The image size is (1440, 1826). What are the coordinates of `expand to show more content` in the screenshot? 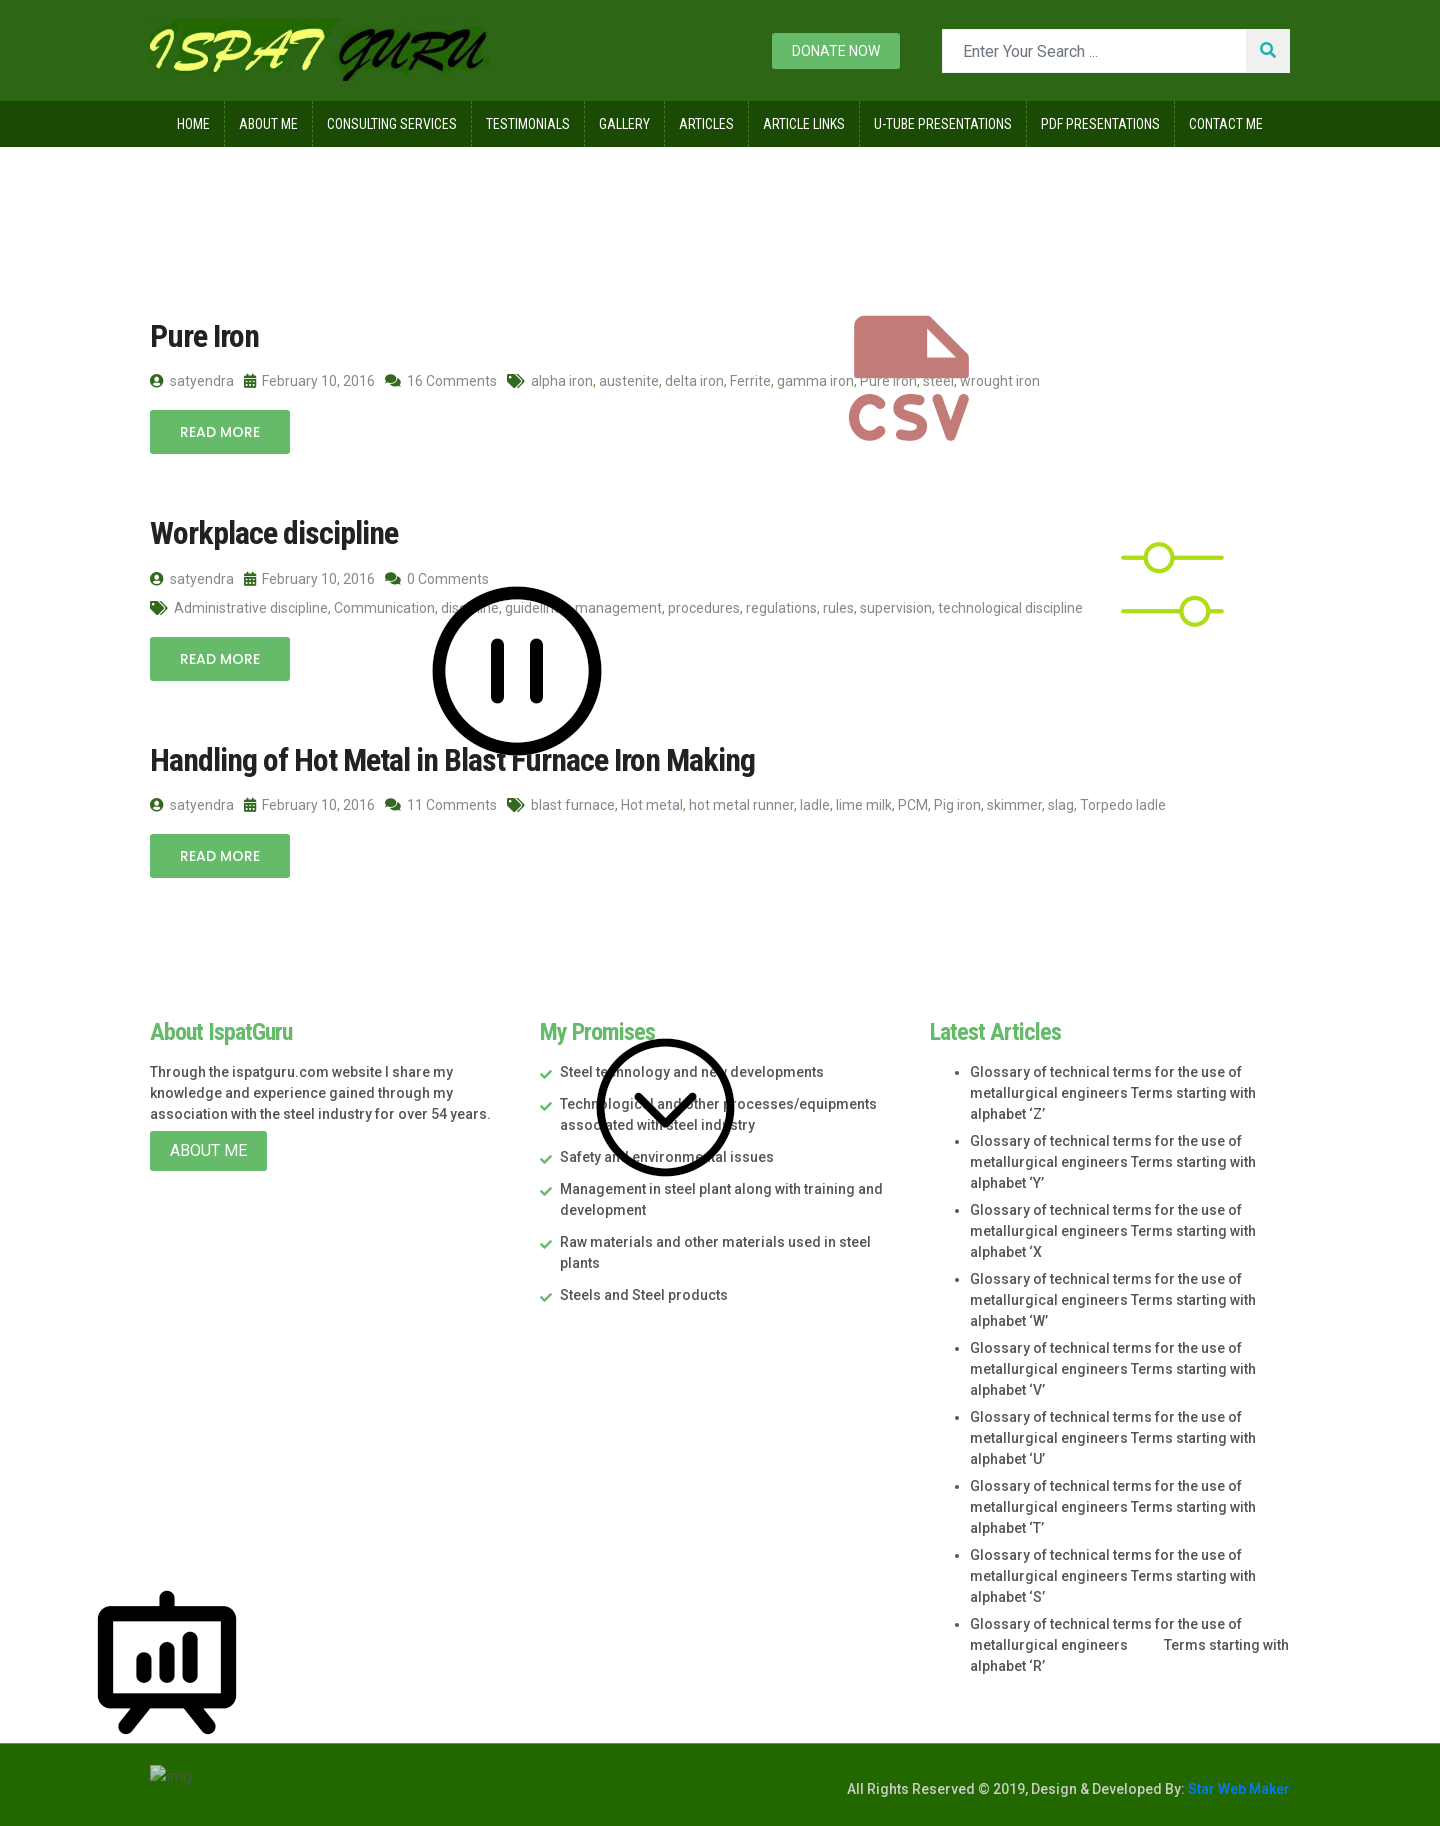 It's located at (665, 1107).